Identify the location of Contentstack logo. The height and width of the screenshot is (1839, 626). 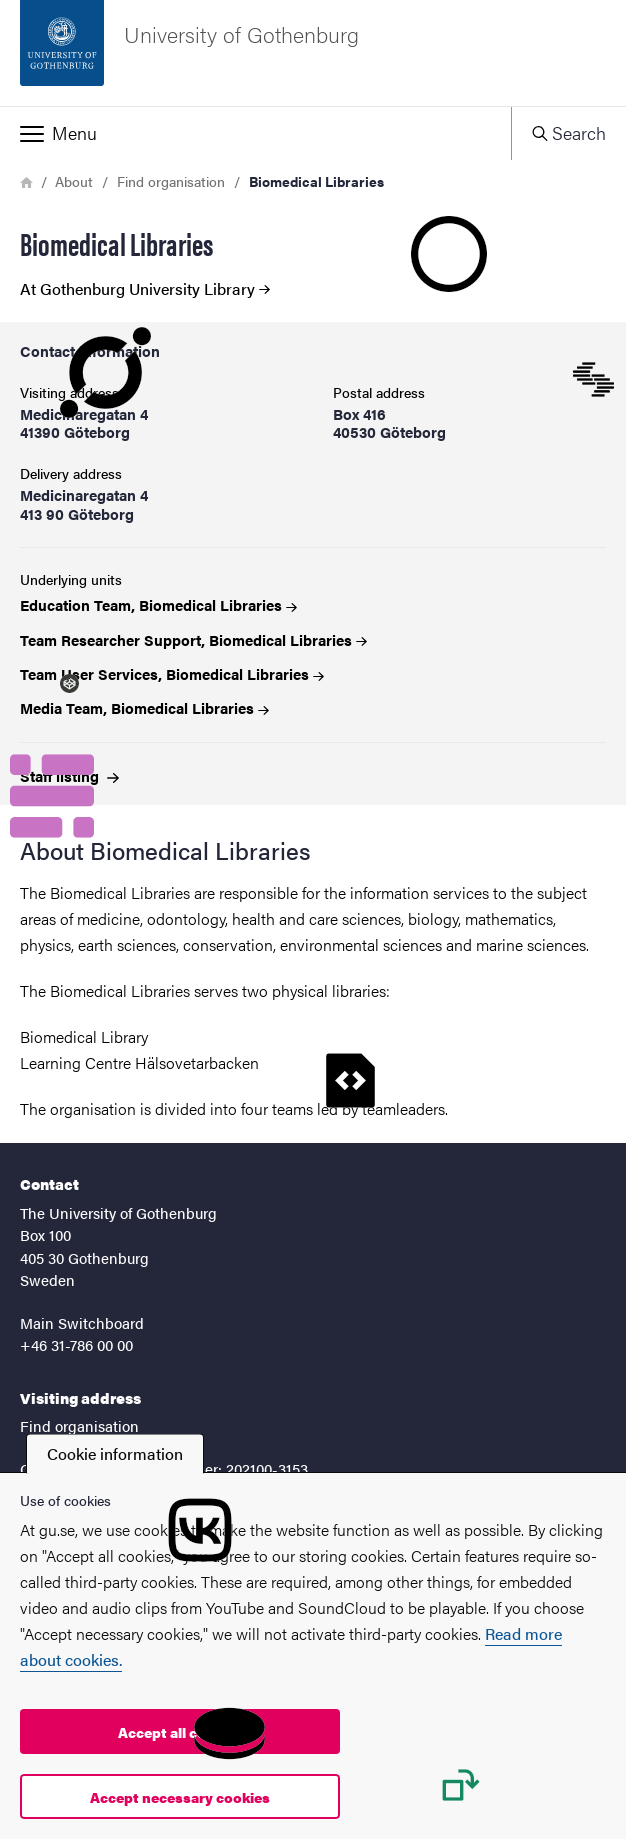
(593, 379).